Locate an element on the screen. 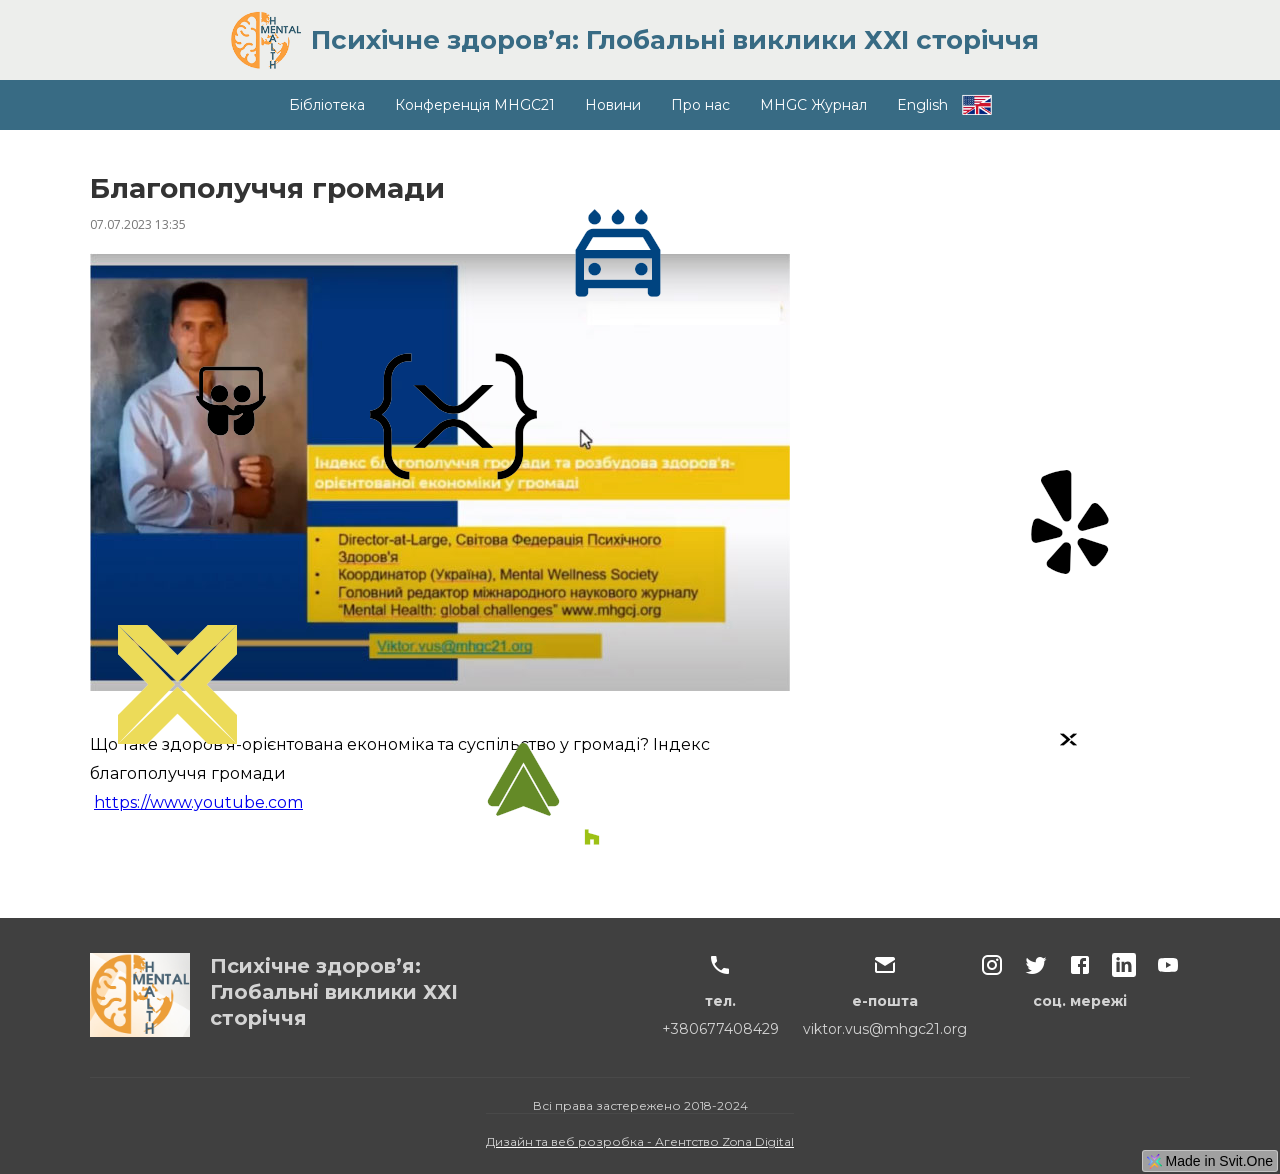  XRP cryptocurrency logo is located at coordinates (453, 416).